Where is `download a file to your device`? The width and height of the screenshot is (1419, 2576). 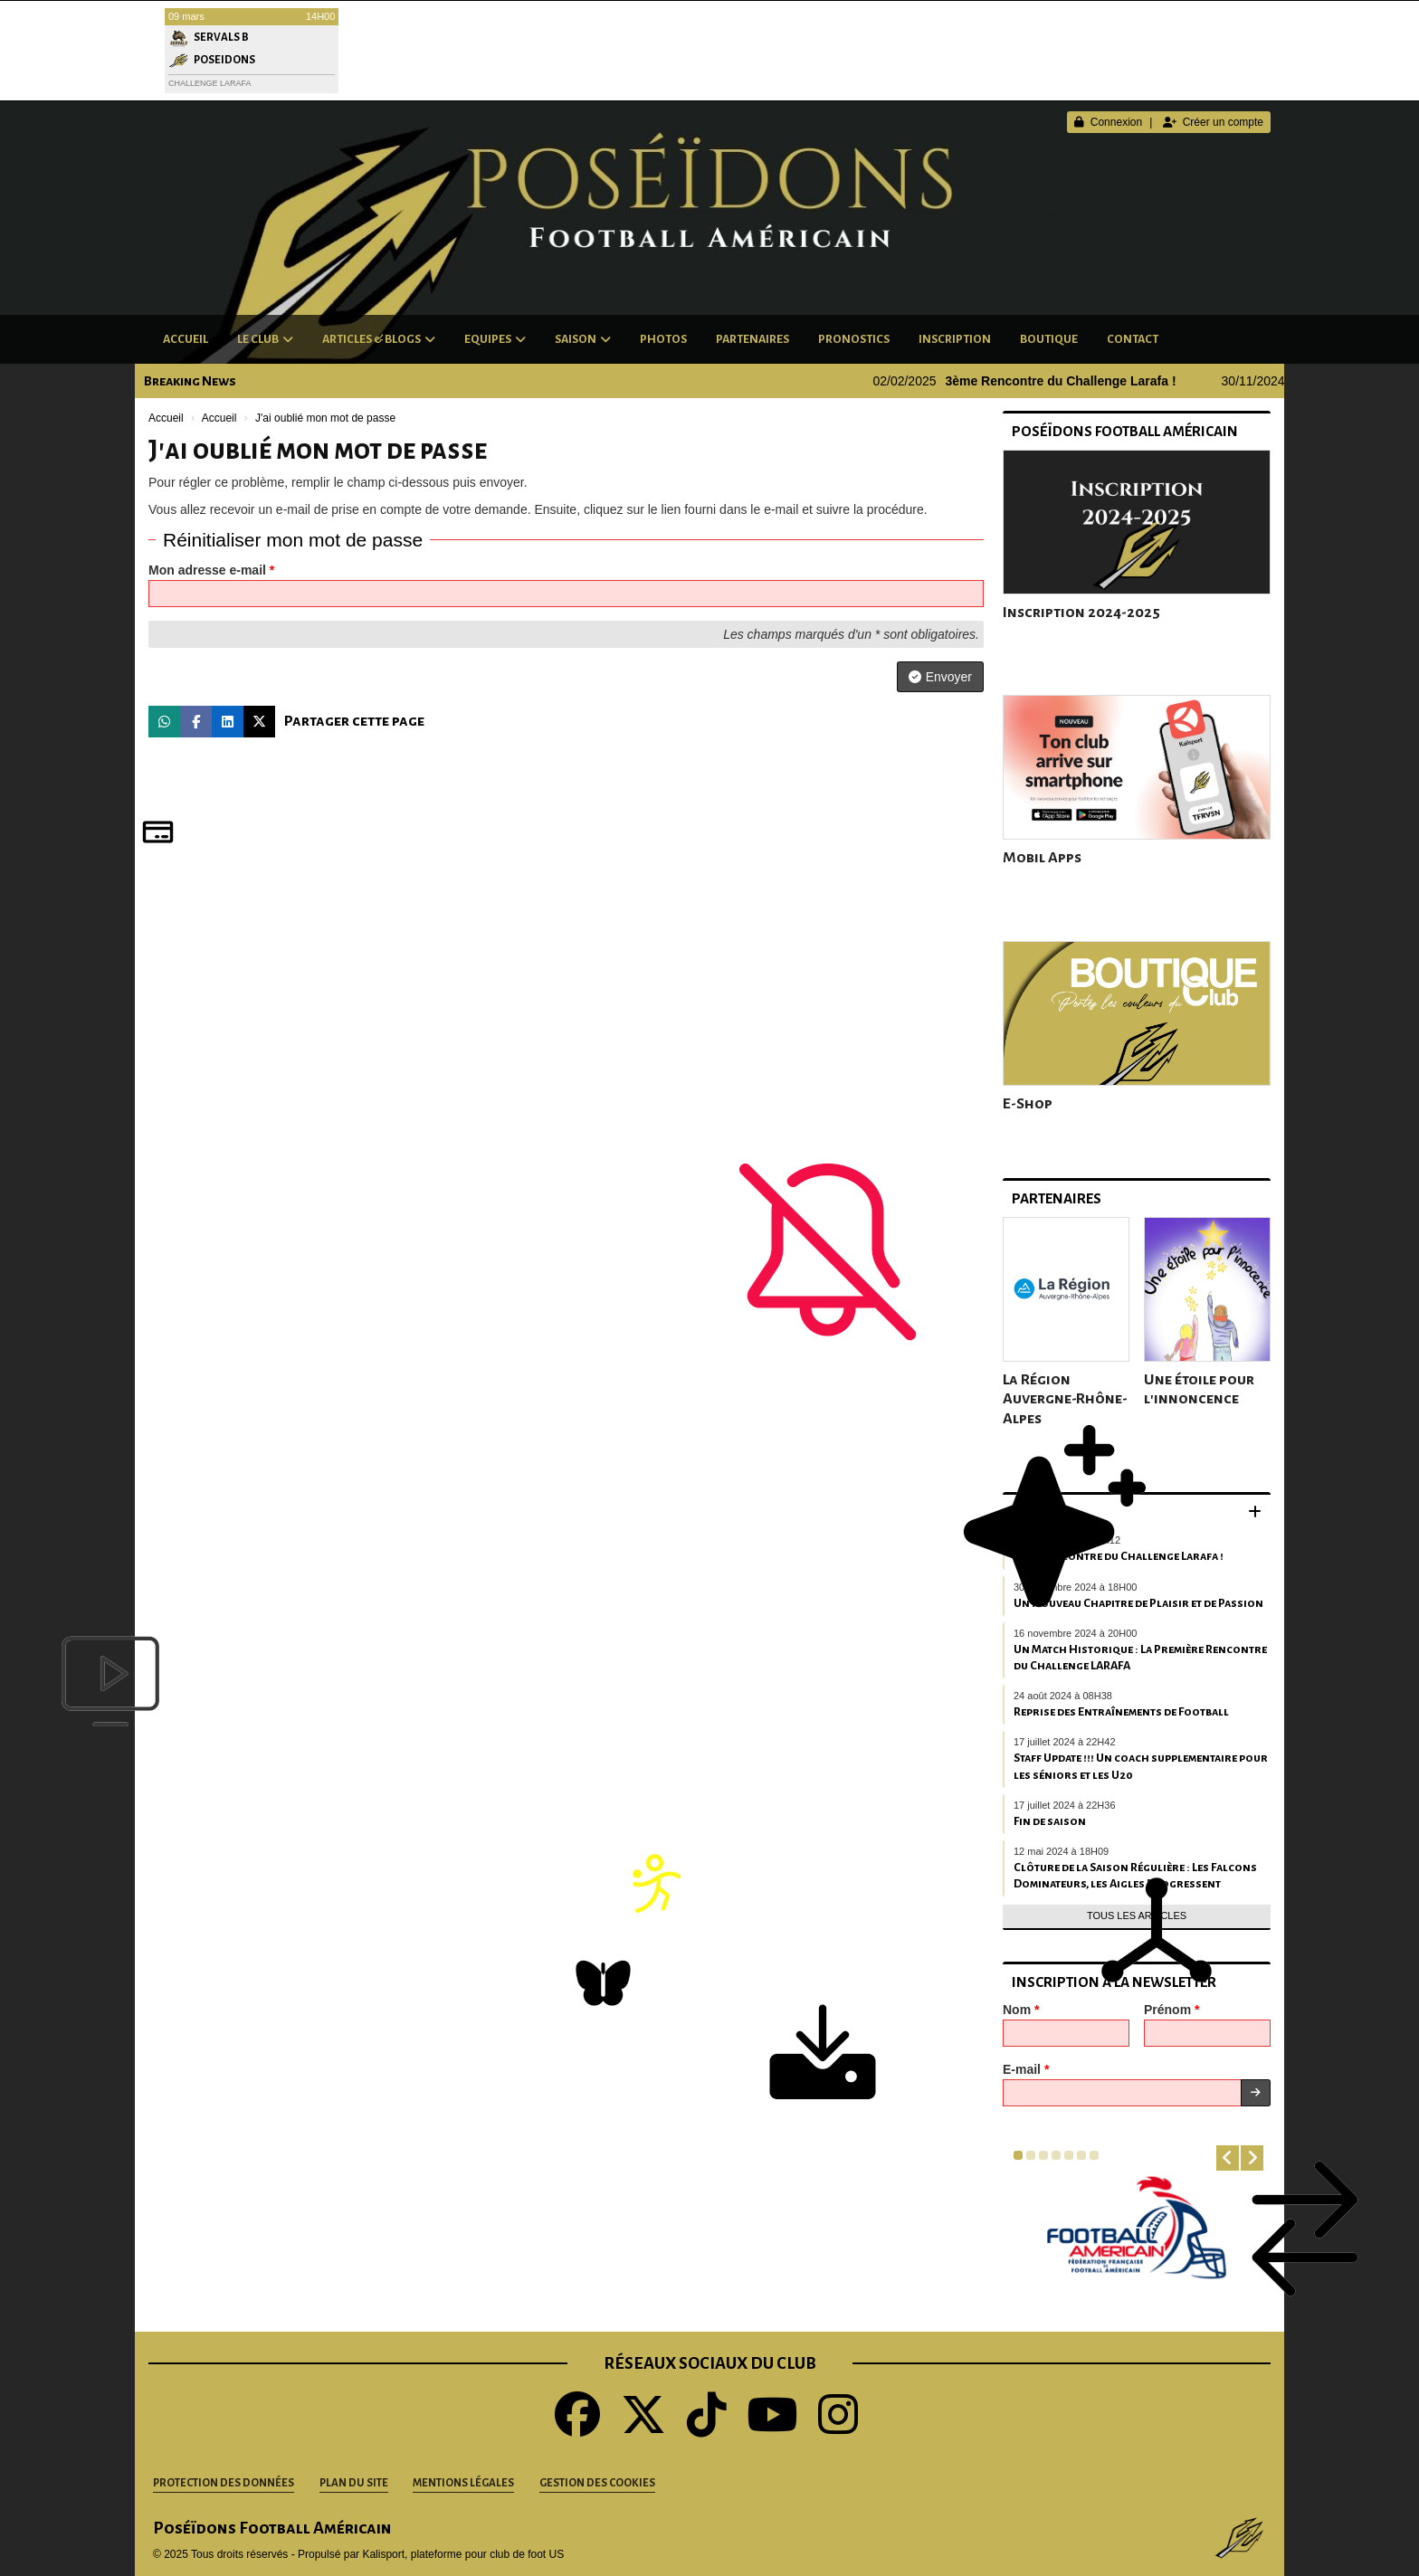
download a file to your device is located at coordinates (823, 2058).